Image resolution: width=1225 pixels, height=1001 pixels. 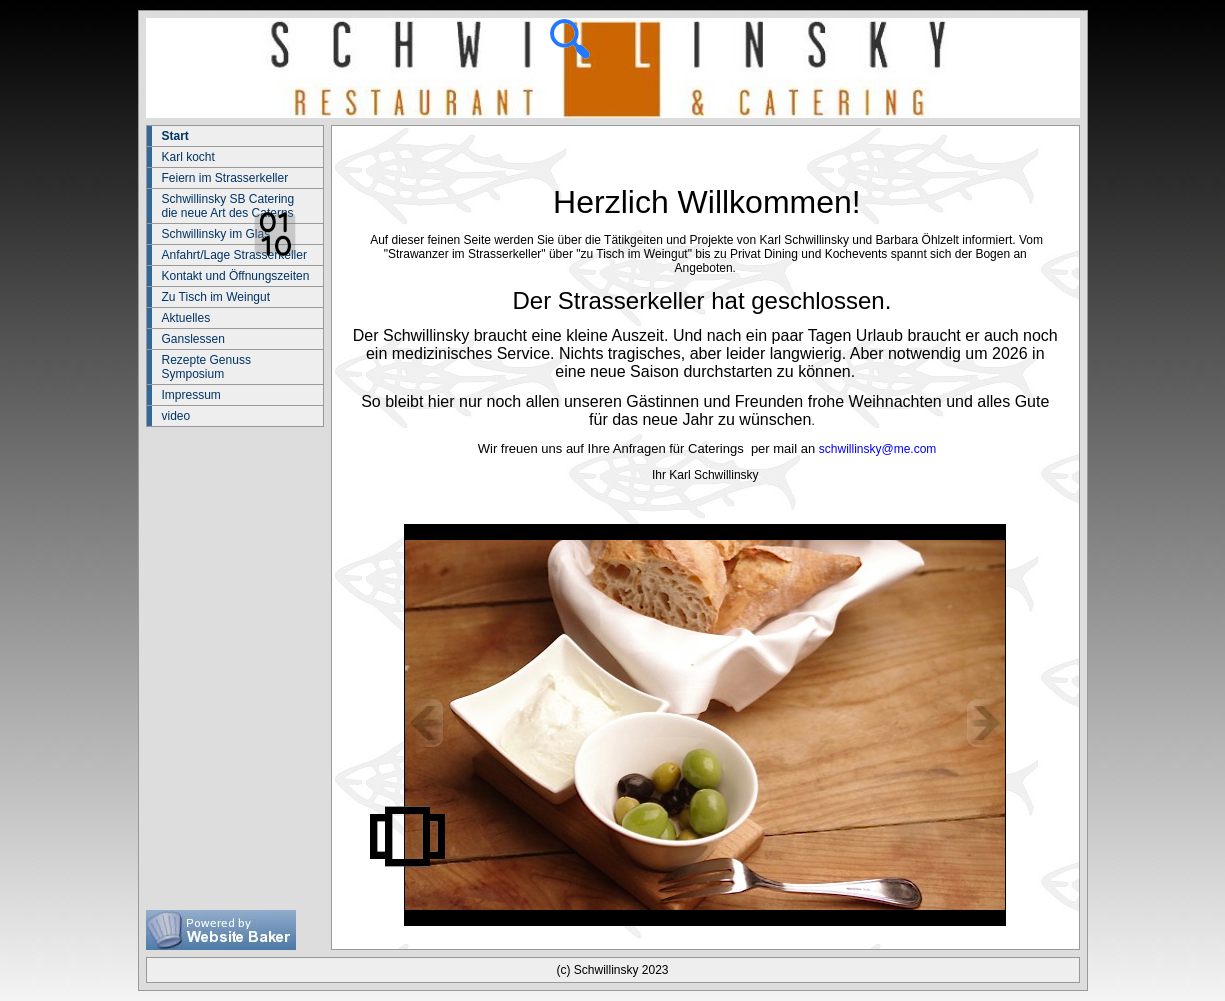 What do you see at coordinates (407, 836) in the screenshot?
I see `view content in carousel mode` at bounding box center [407, 836].